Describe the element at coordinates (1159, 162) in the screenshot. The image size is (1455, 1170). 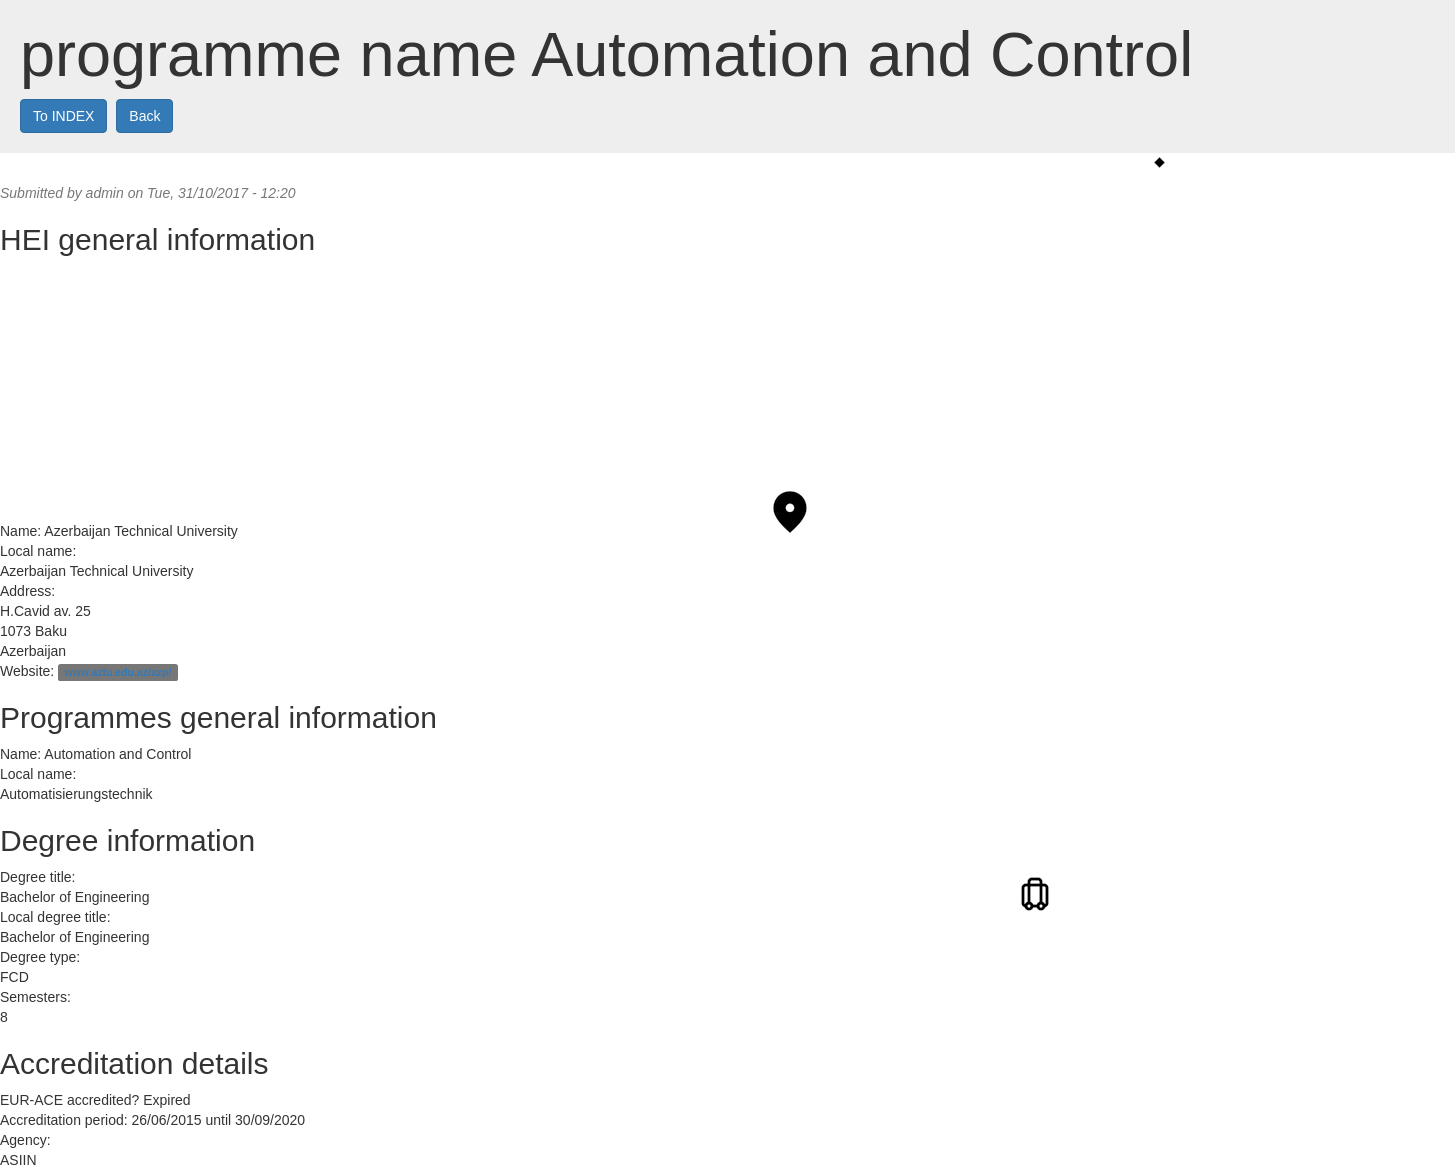
I see `set a log breakpoint in code` at that location.